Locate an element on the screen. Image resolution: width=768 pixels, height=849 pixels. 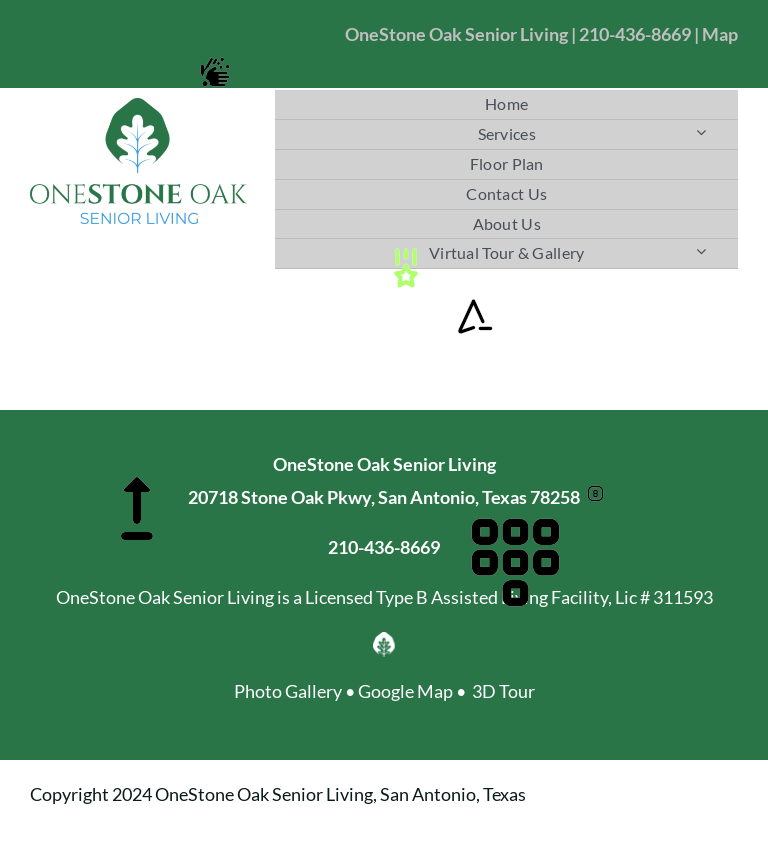
remove a navigation waypoint is located at coordinates (473, 316).